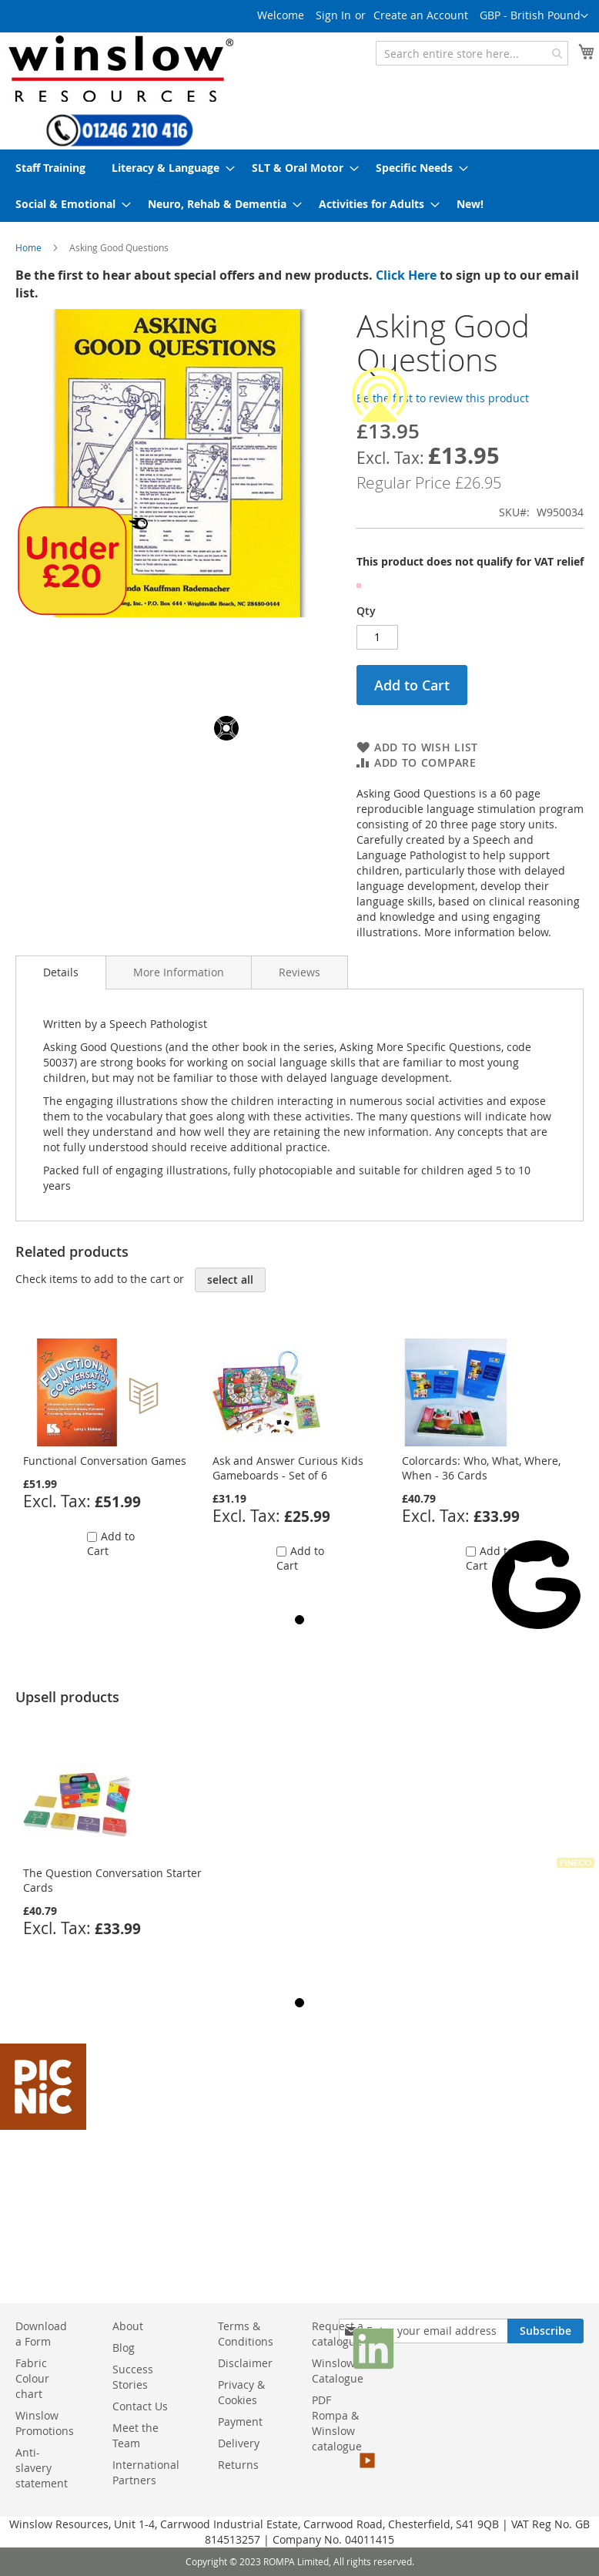 The height and width of the screenshot is (2576, 599). I want to click on open sonarr media management app, so click(226, 728).